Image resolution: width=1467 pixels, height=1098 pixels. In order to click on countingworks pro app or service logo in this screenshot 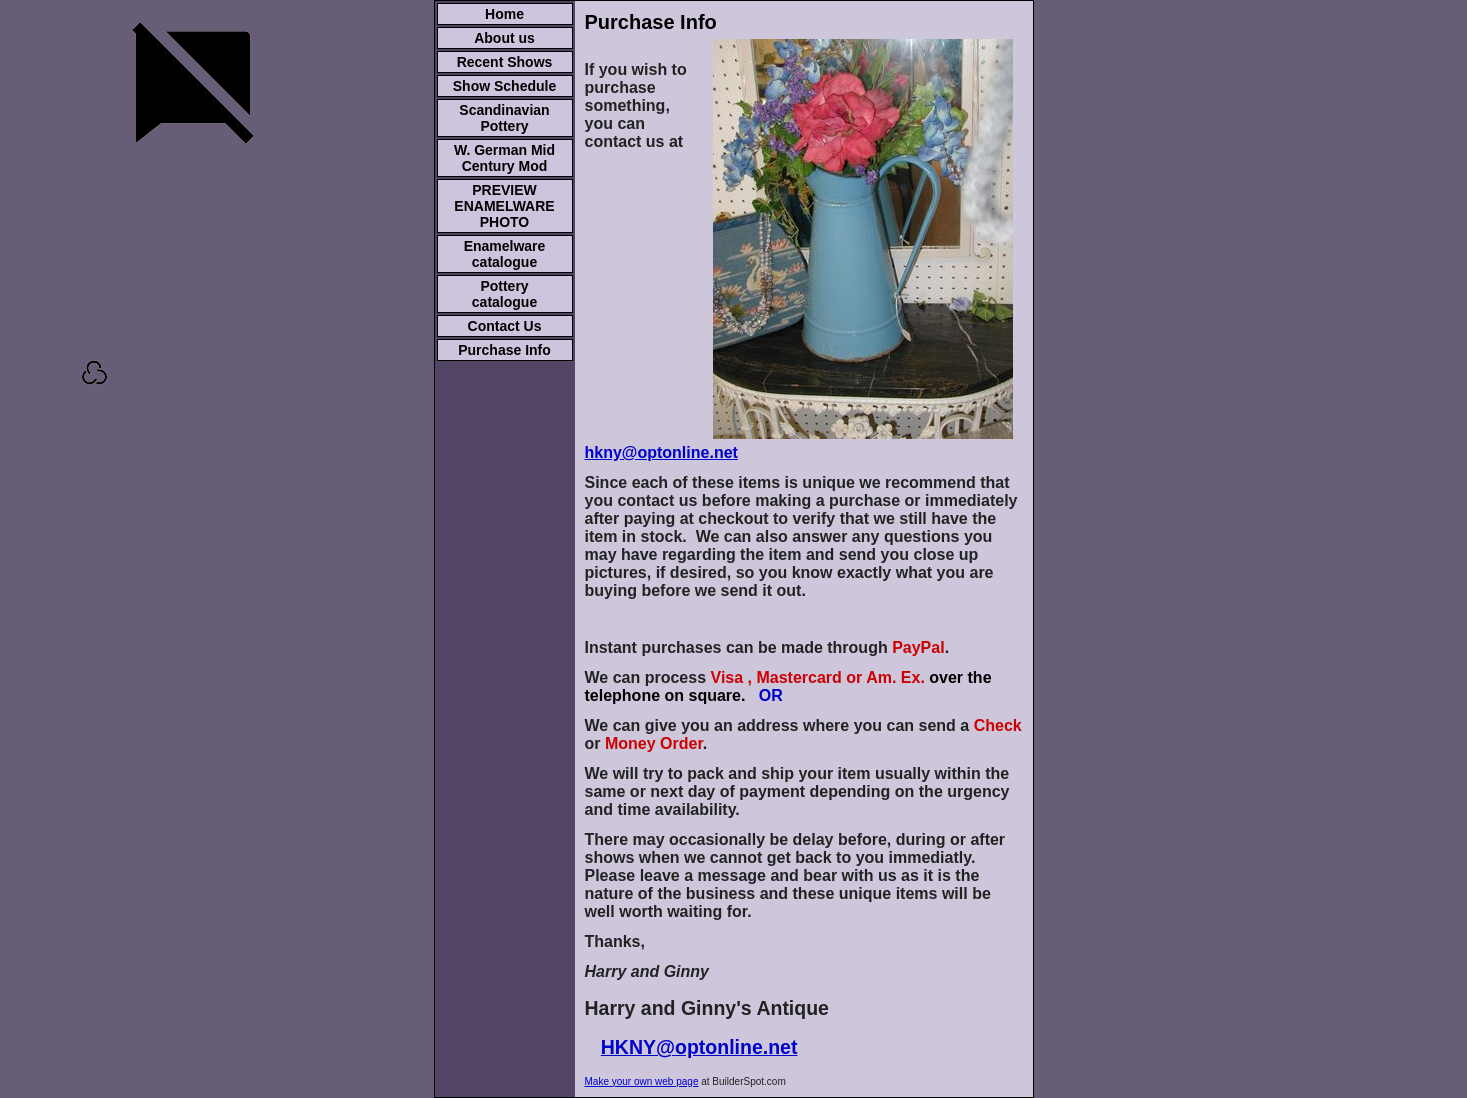, I will do `click(94, 372)`.